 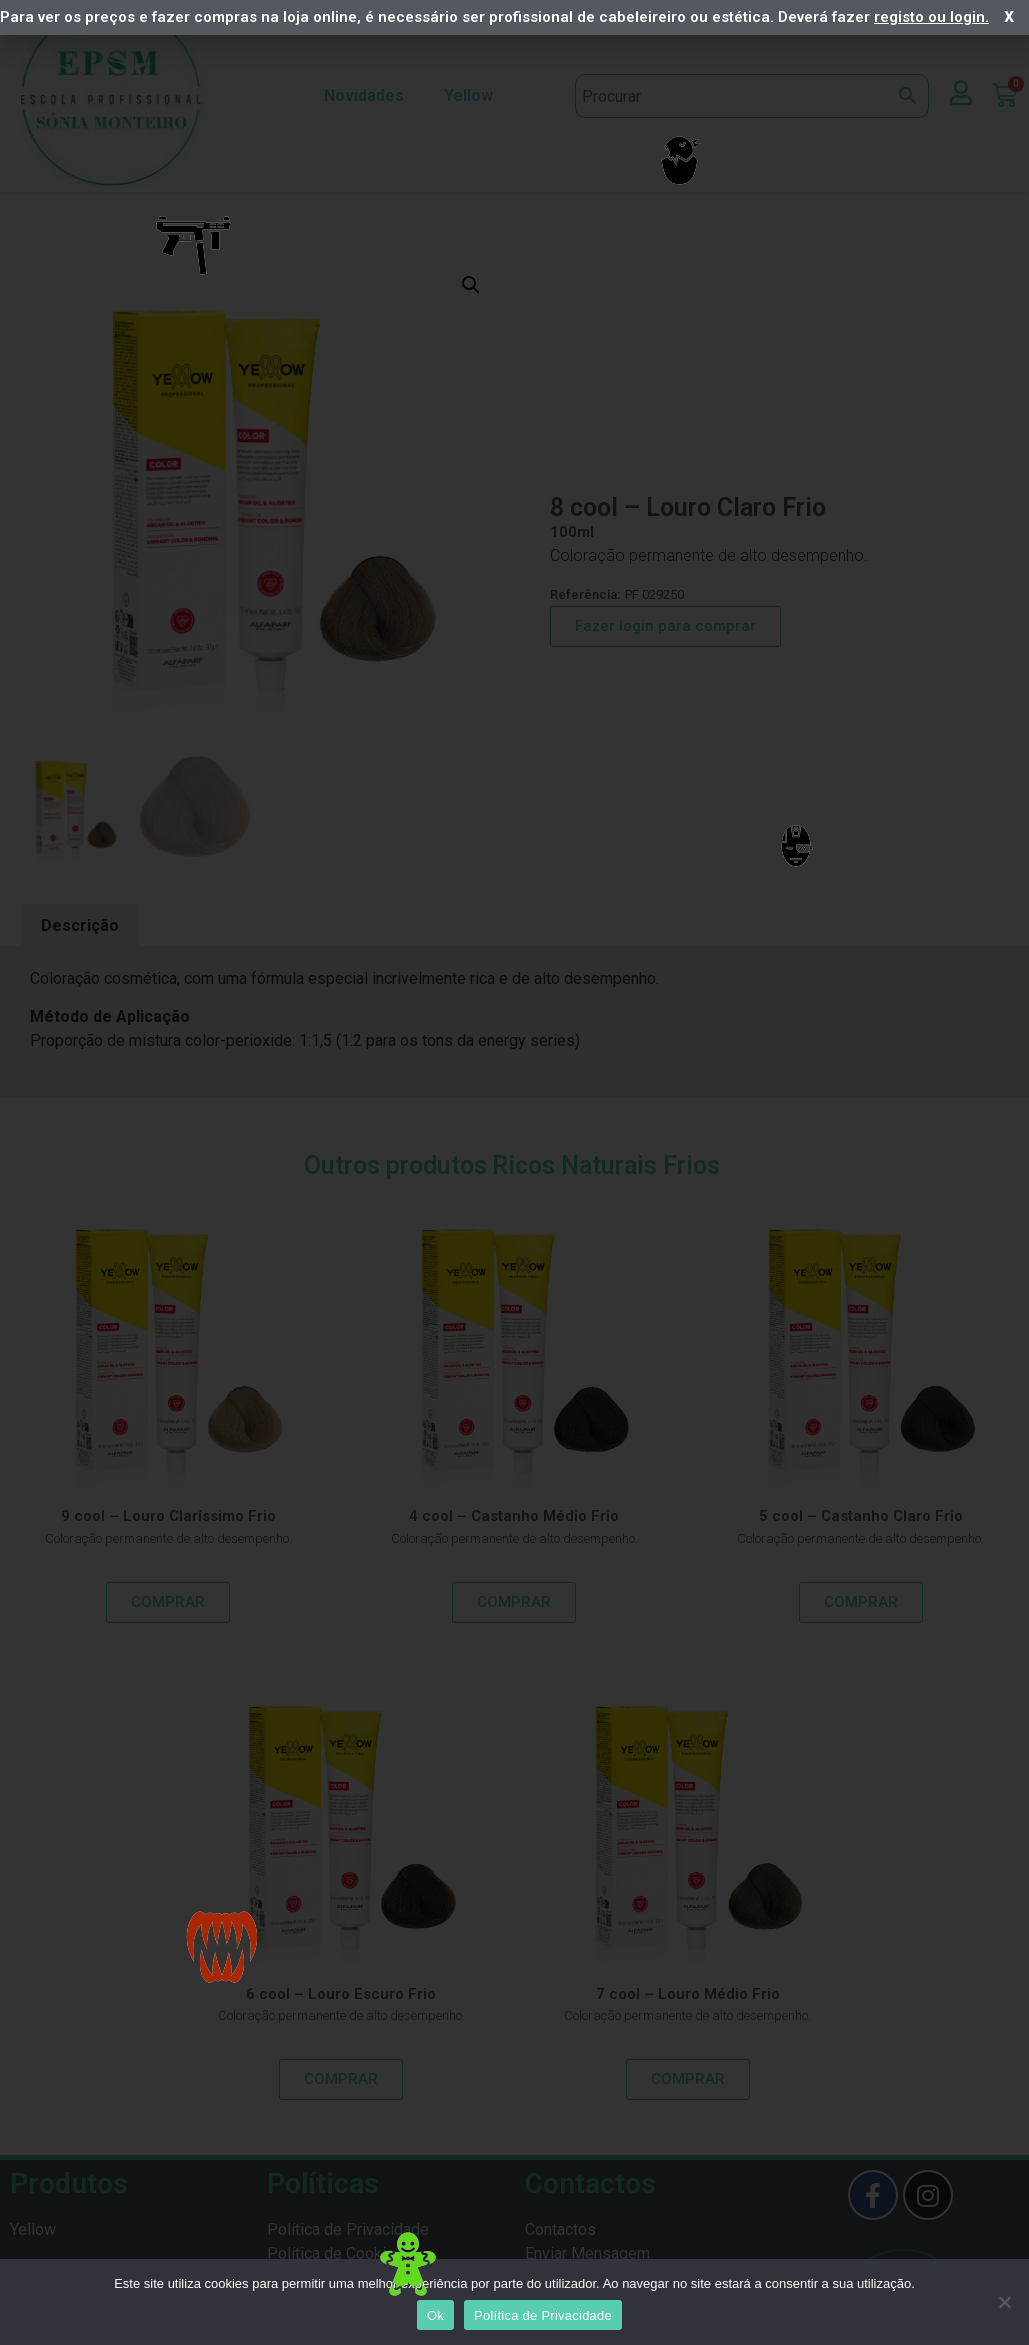 I want to click on select submachine gun weapon in game inventory, so click(x=193, y=245).